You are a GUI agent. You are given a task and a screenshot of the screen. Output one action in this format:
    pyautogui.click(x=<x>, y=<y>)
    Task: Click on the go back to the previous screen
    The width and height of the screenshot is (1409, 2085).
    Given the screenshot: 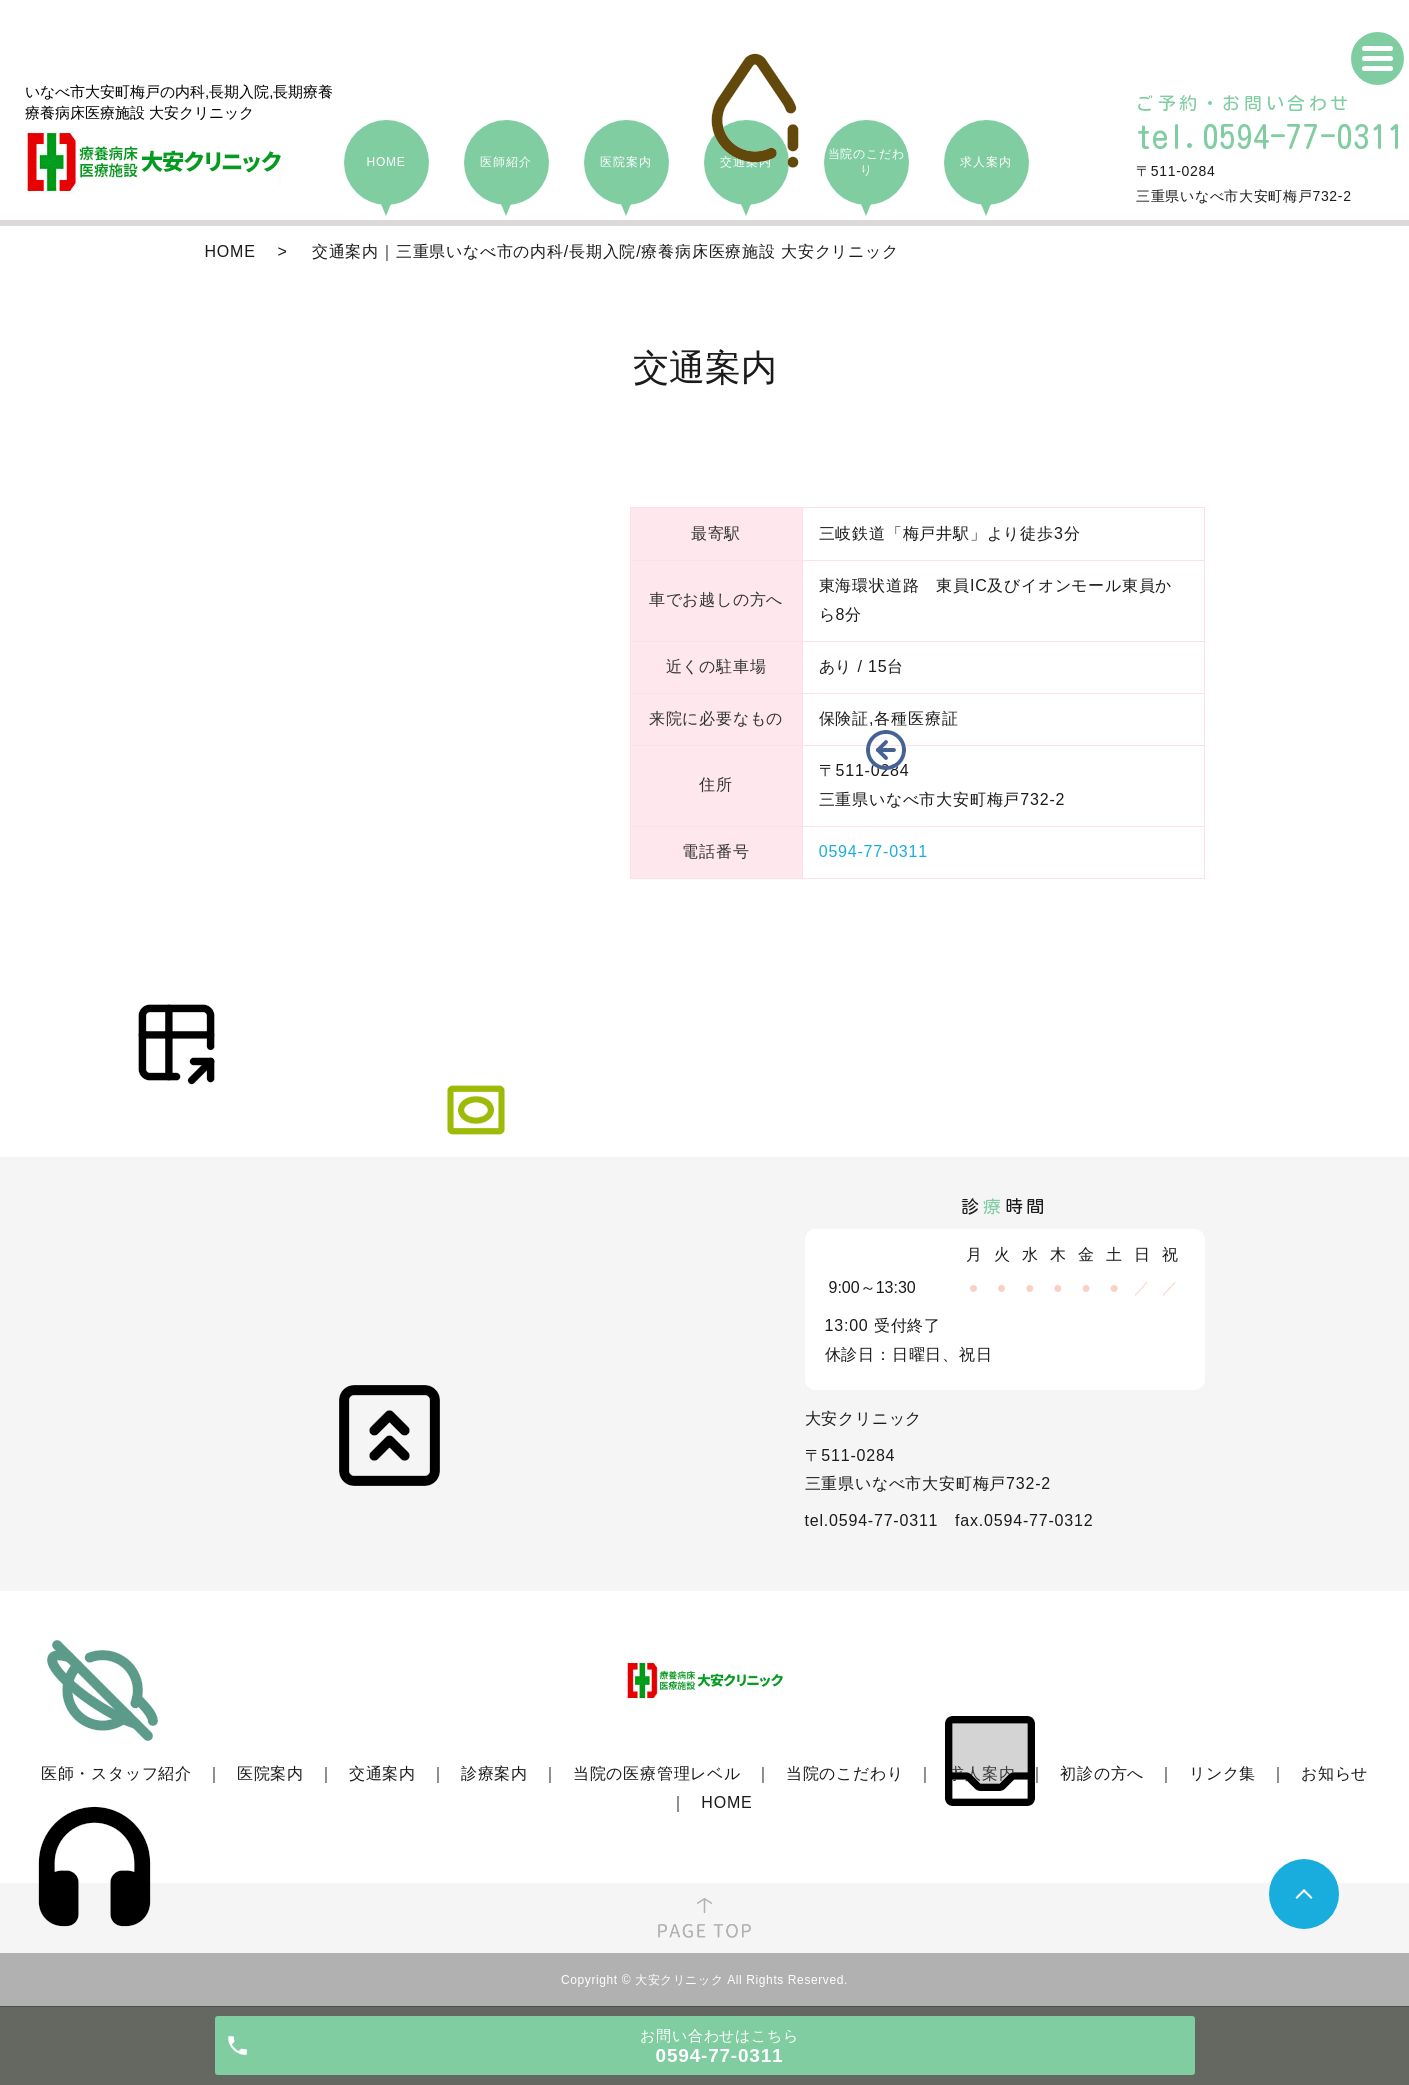 What is the action you would take?
    pyautogui.click(x=886, y=750)
    